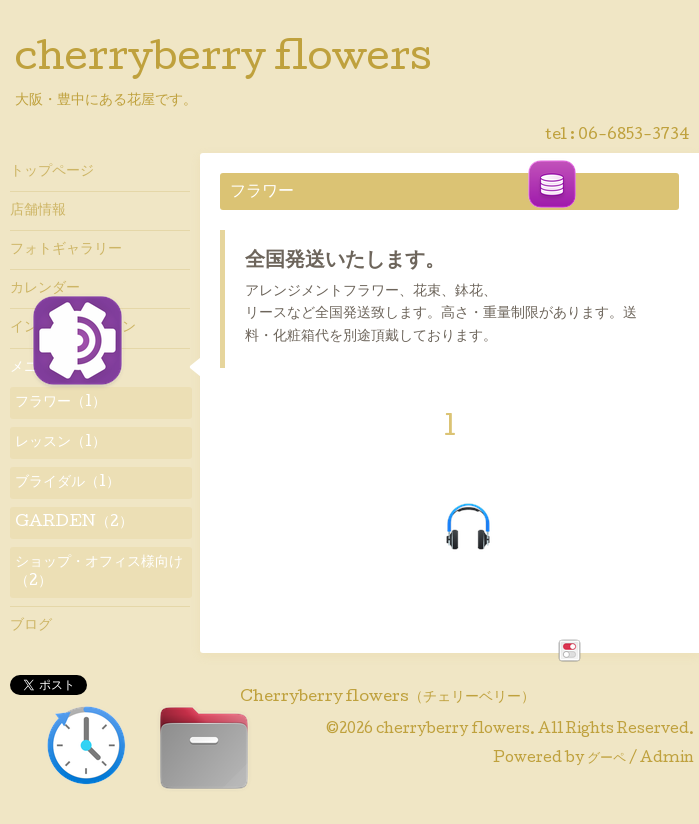 This screenshot has width=699, height=824. I want to click on open LibreOffice Base database application, so click(552, 184).